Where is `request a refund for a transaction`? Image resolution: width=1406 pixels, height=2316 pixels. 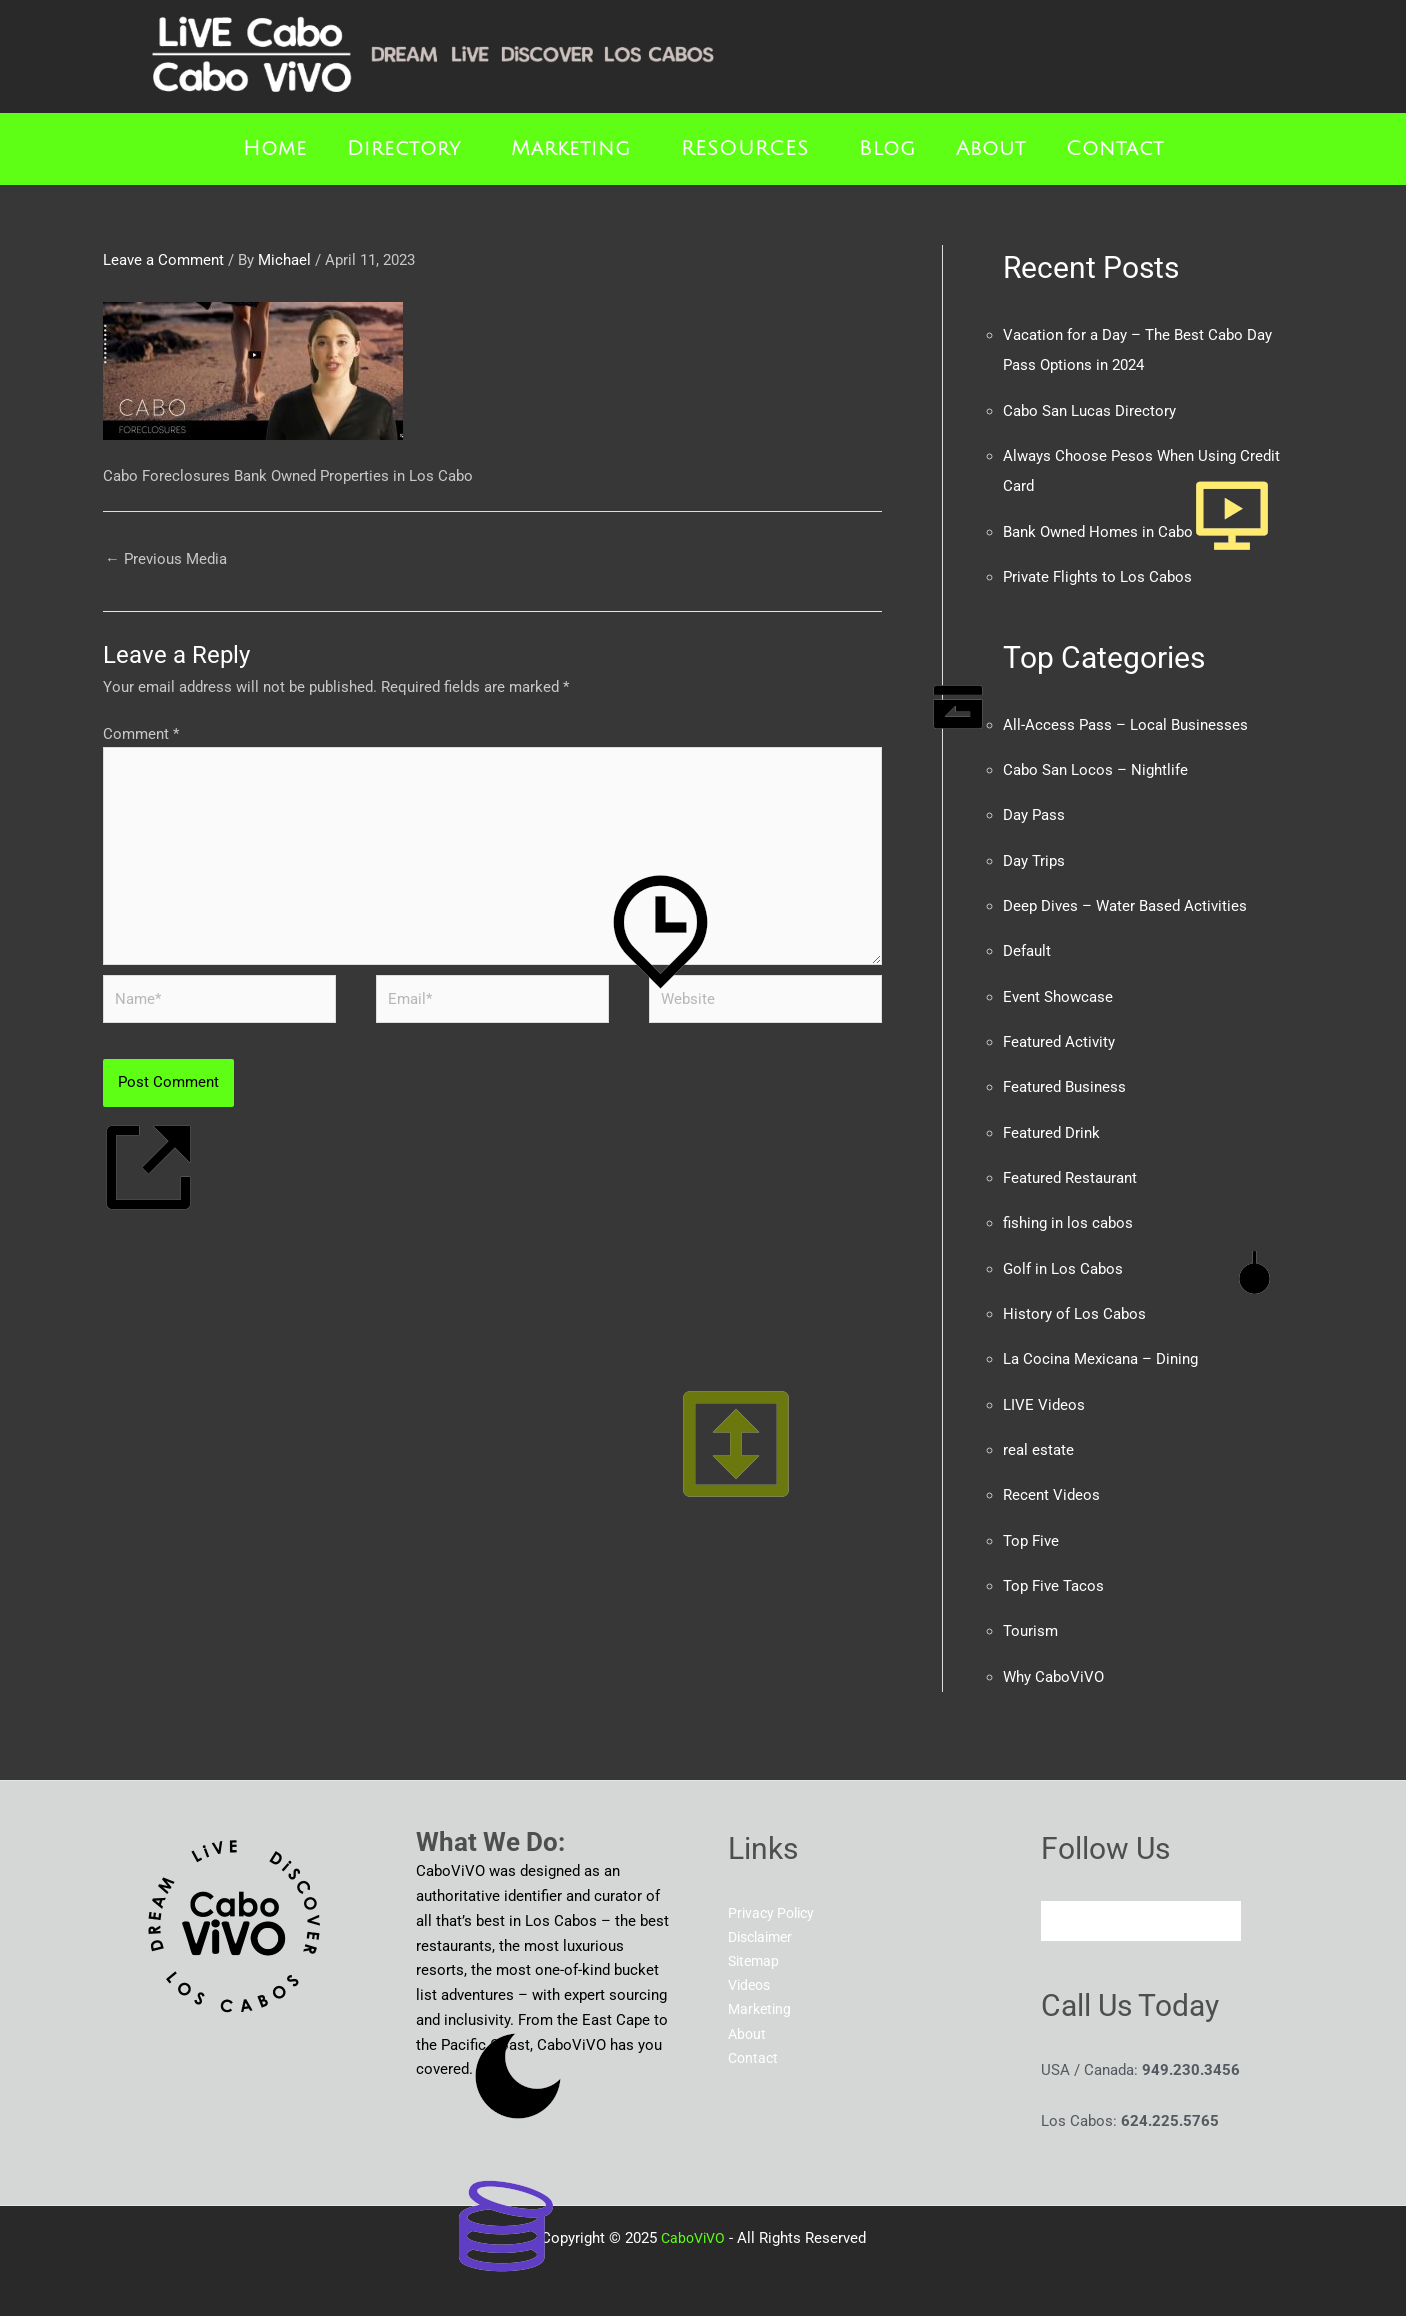 request a refund for a transaction is located at coordinates (958, 707).